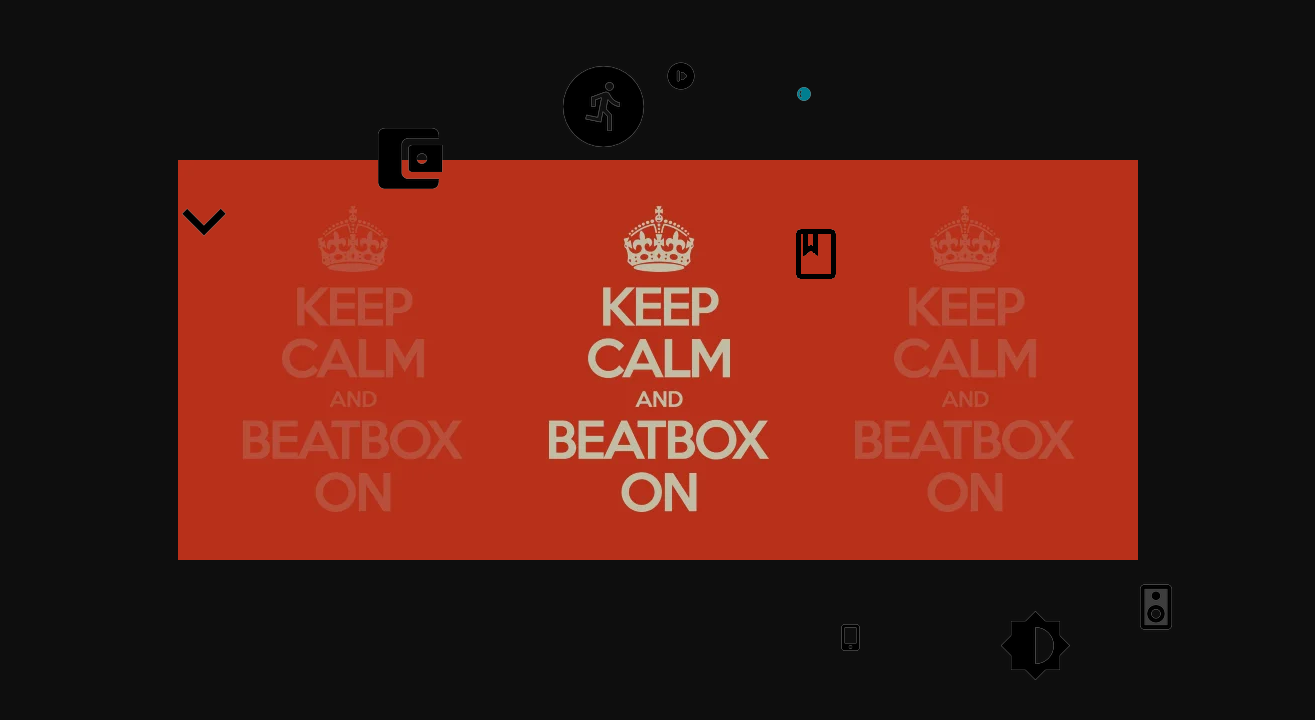  Describe the element at coordinates (408, 158) in the screenshot. I see `access your digital wallet` at that location.